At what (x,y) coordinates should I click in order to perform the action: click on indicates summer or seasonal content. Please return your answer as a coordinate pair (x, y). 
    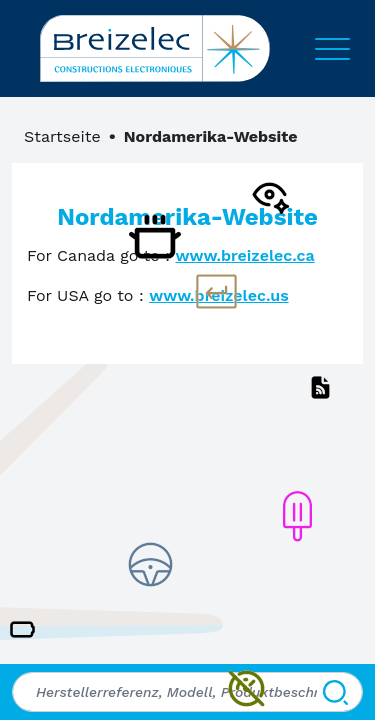
    Looking at the image, I should click on (297, 515).